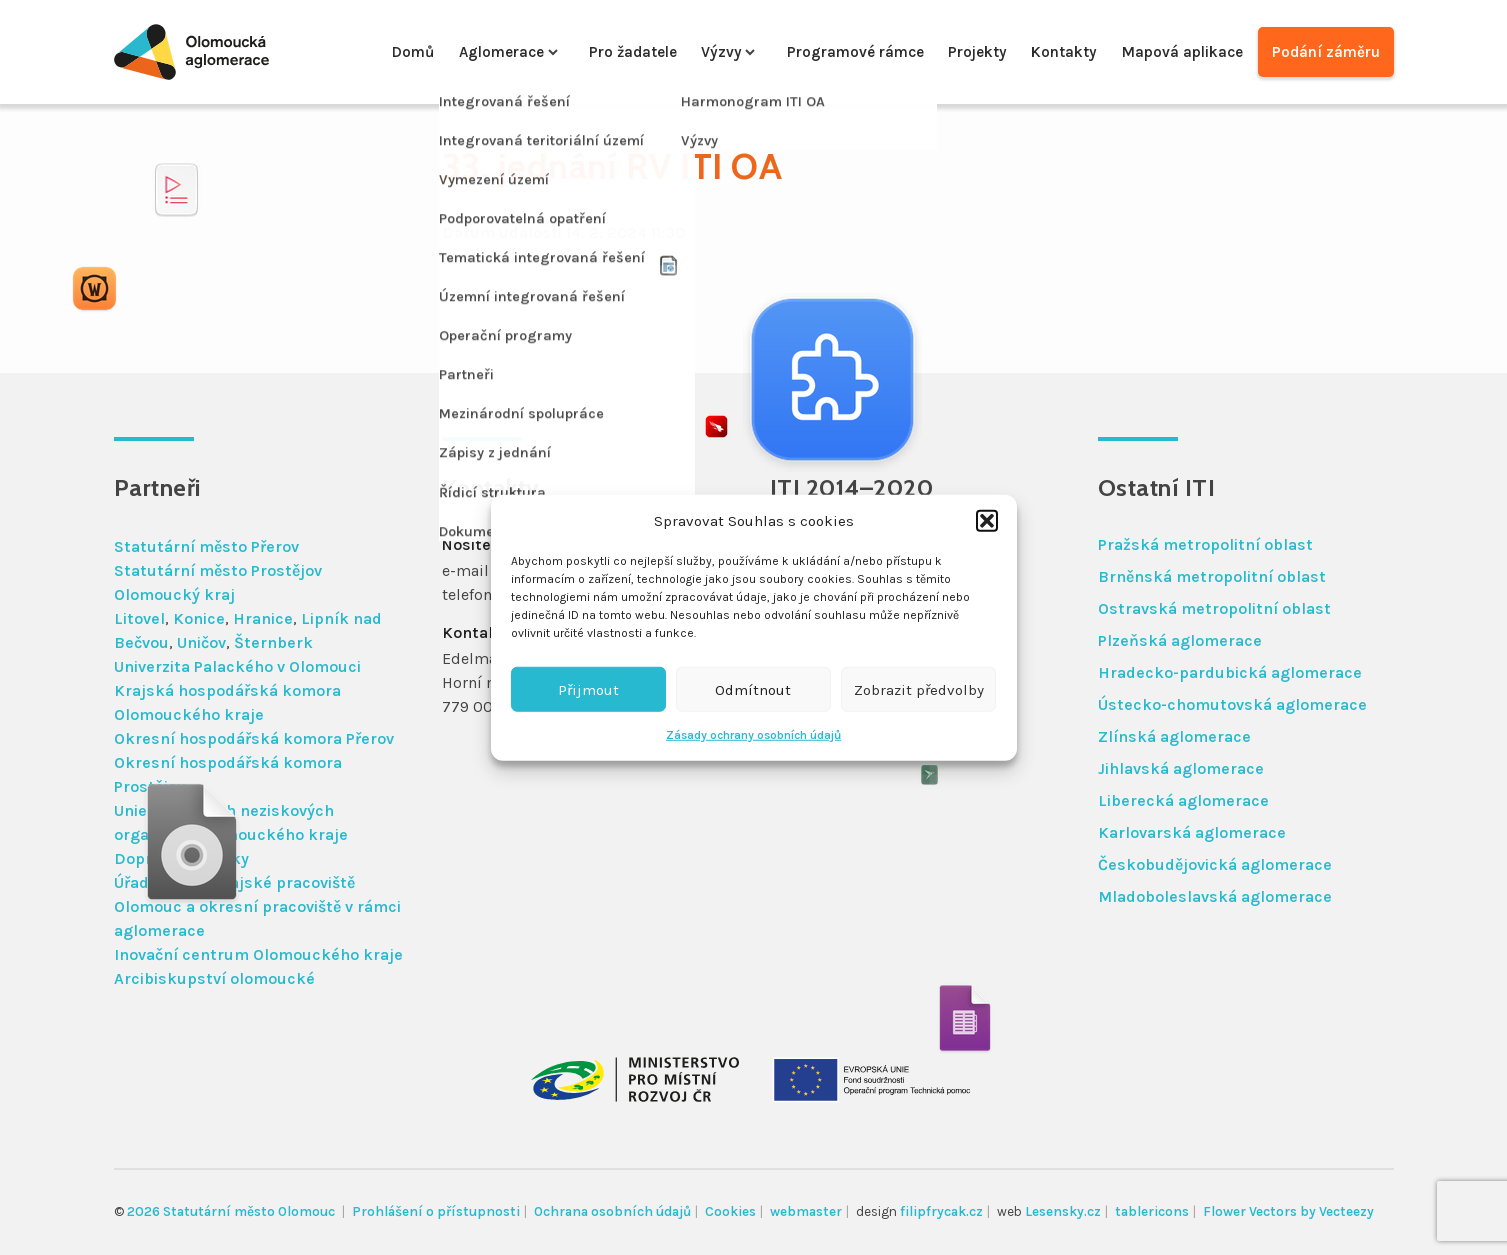 This screenshot has height=1255, width=1507. I want to click on an mp3 playlist file, so click(176, 189).